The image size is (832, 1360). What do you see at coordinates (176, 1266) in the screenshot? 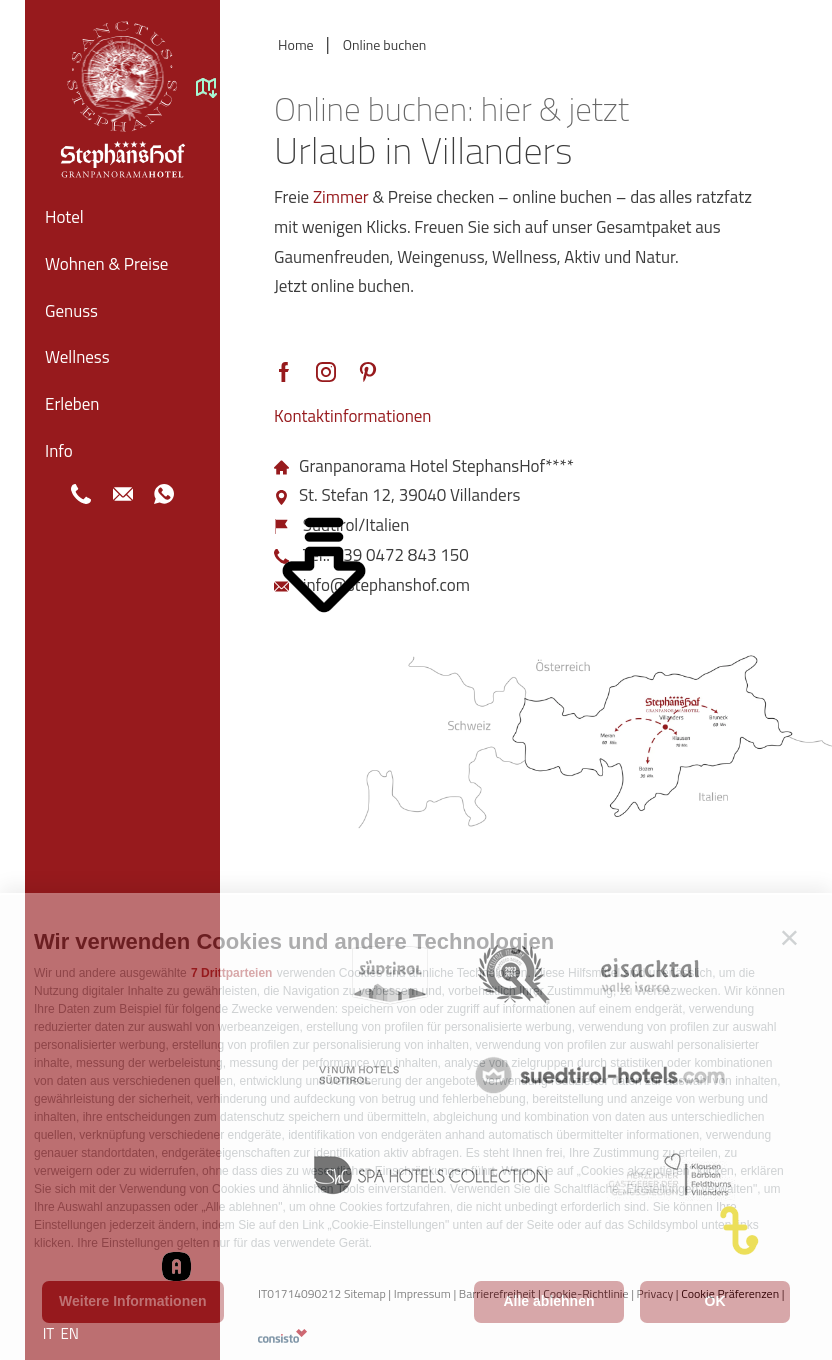
I see `select font style or text formatting option` at bounding box center [176, 1266].